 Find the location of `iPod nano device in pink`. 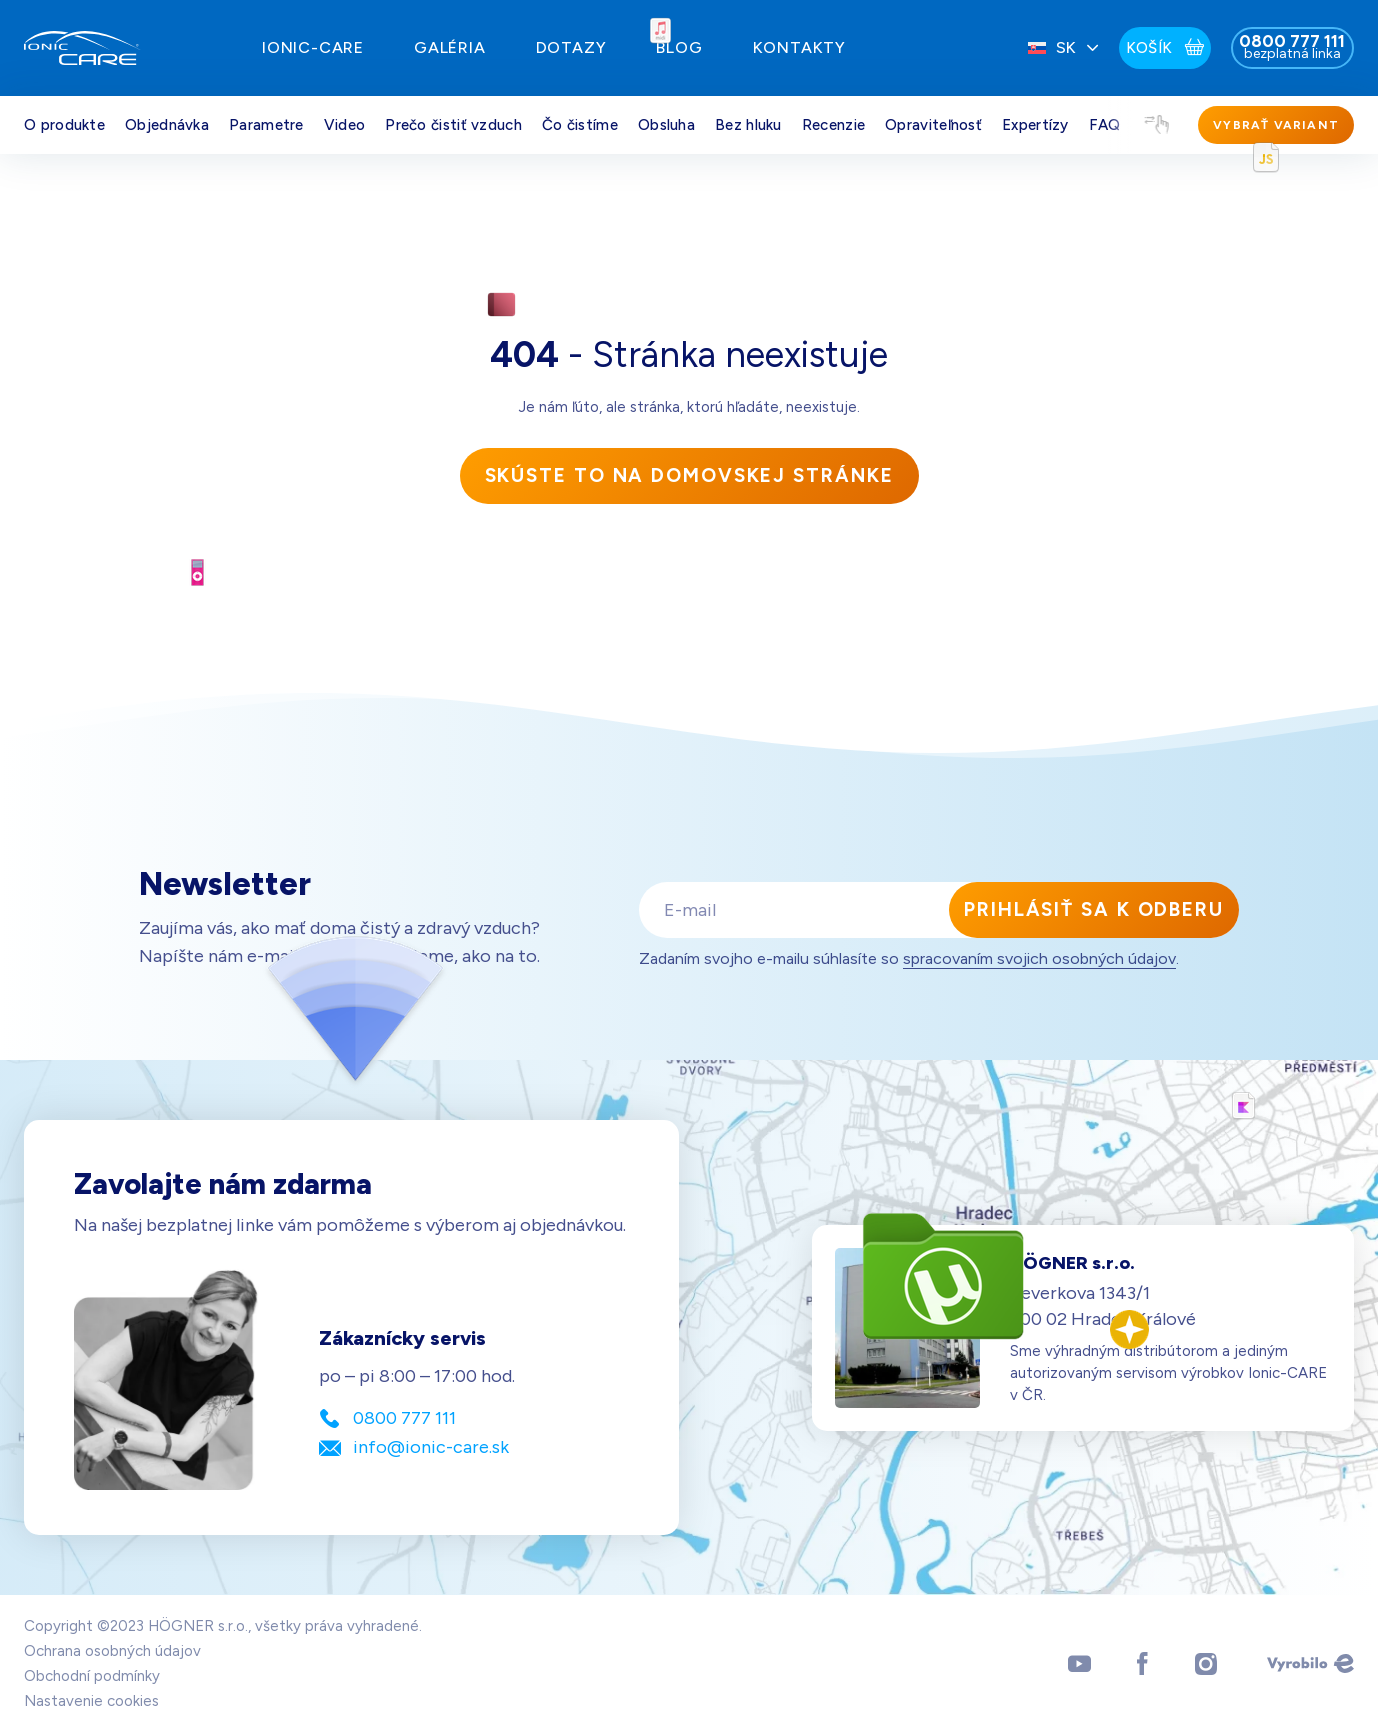

iPod nano device in pink is located at coordinates (197, 572).